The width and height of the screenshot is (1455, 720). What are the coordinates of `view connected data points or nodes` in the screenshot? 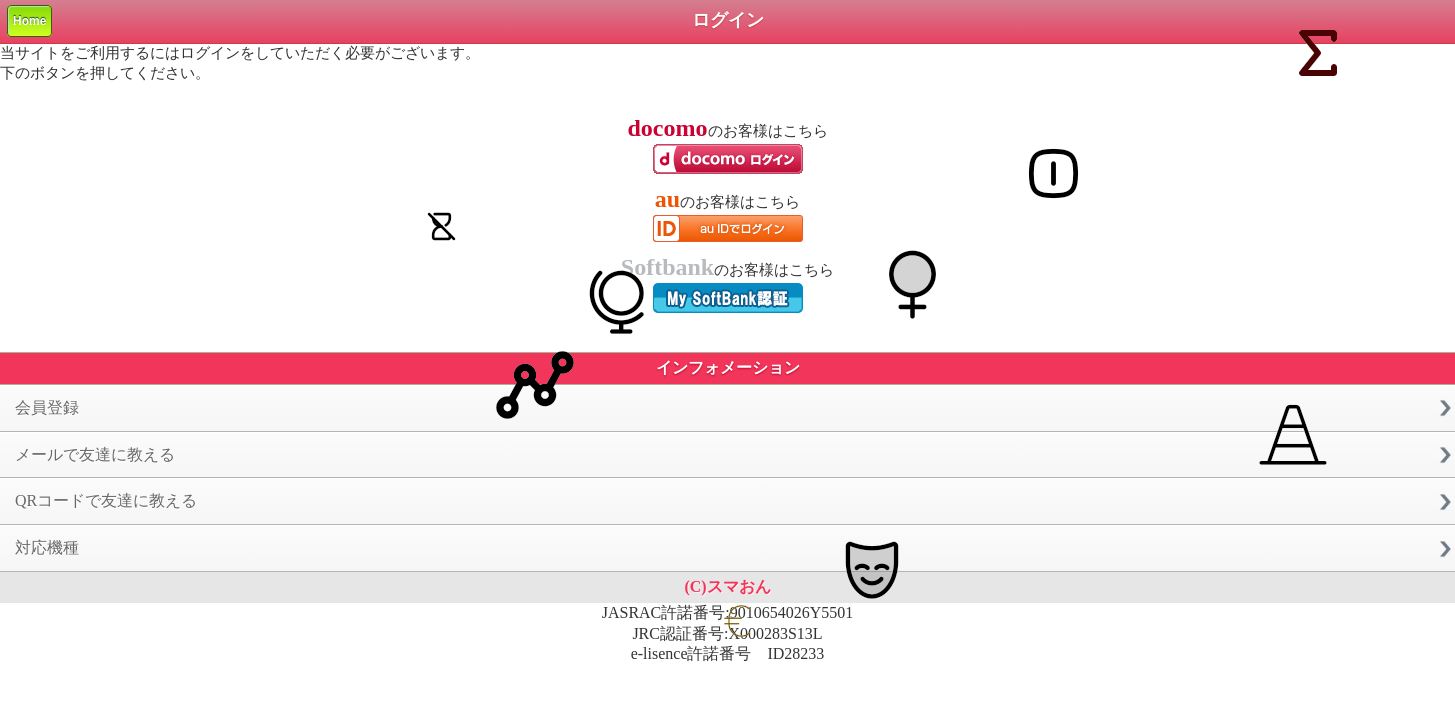 It's located at (535, 385).